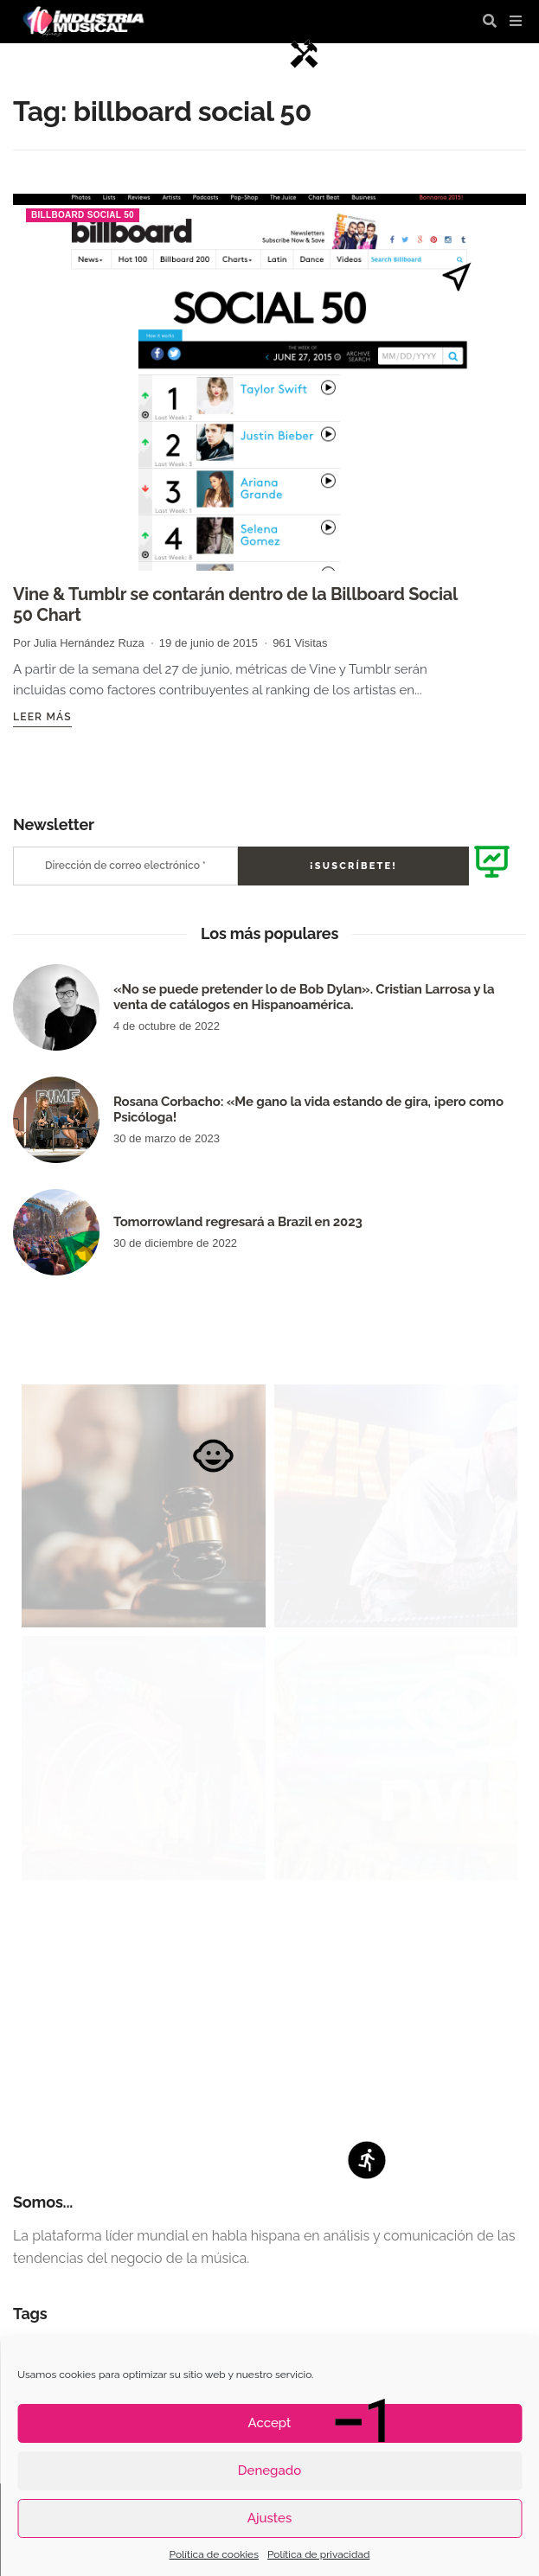  Describe the element at coordinates (304, 54) in the screenshot. I see `access tools and settings` at that location.